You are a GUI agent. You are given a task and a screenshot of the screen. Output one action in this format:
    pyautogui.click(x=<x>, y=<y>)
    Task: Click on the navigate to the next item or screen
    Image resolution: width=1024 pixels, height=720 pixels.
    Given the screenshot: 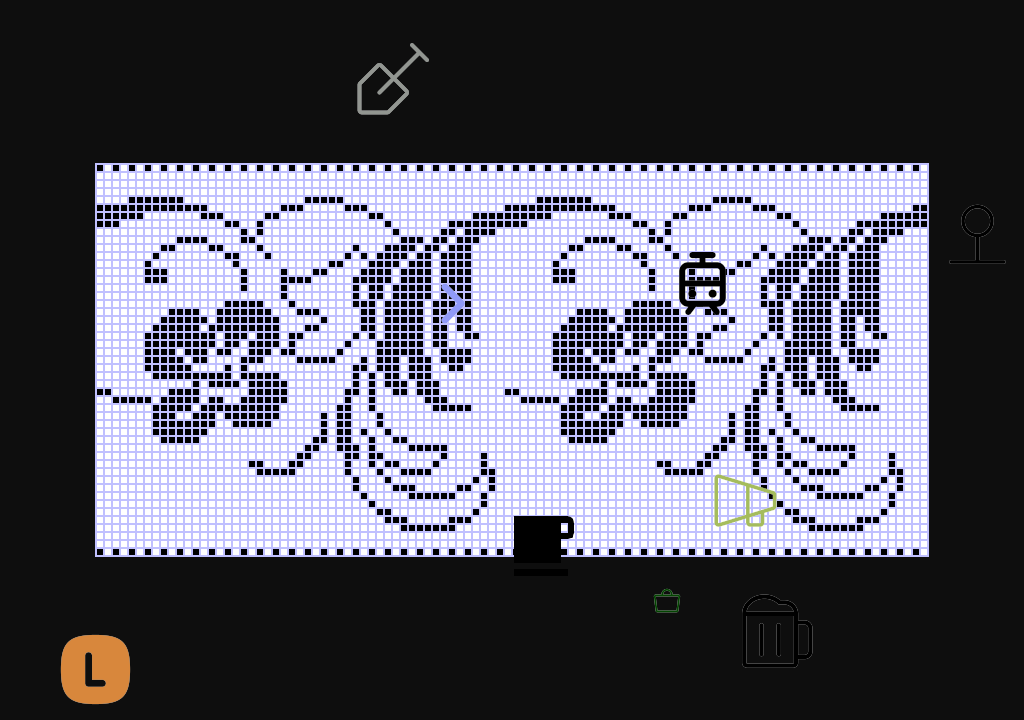 What is the action you would take?
    pyautogui.click(x=451, y=303)
    